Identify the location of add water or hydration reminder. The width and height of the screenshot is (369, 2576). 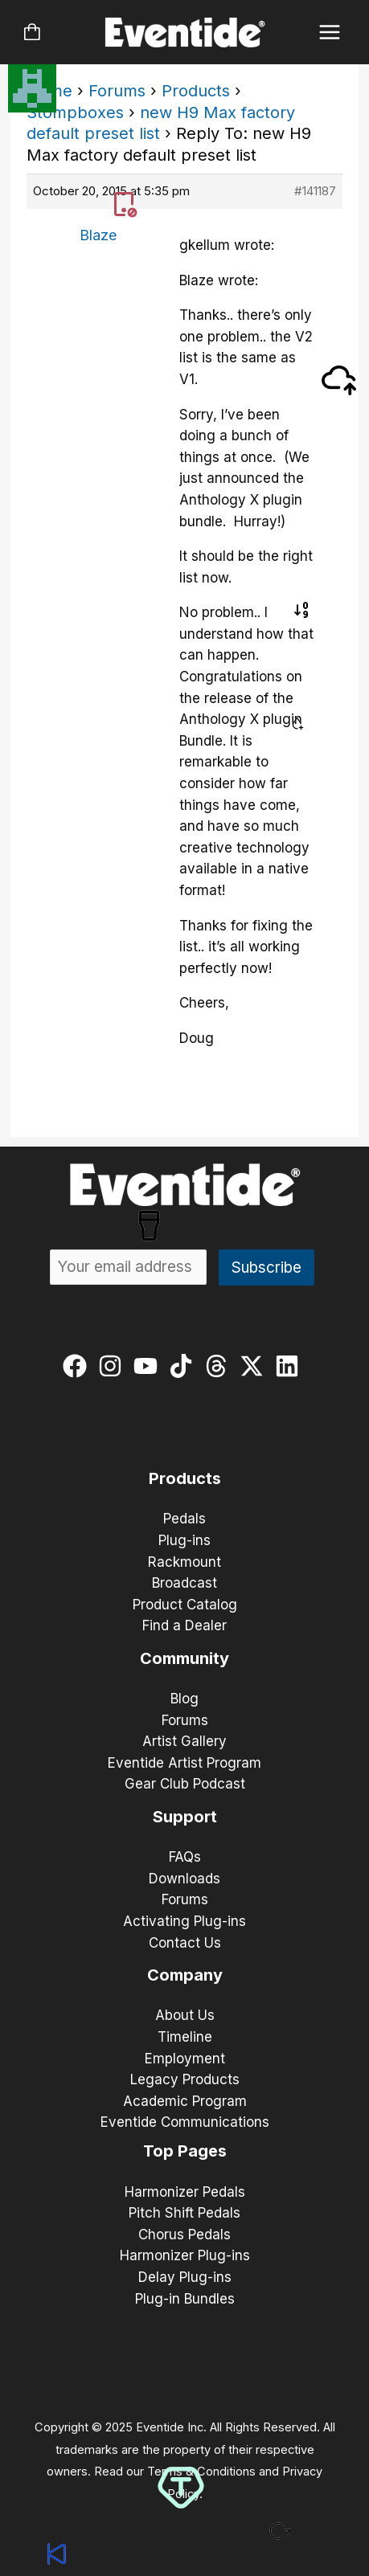
(297, 723).